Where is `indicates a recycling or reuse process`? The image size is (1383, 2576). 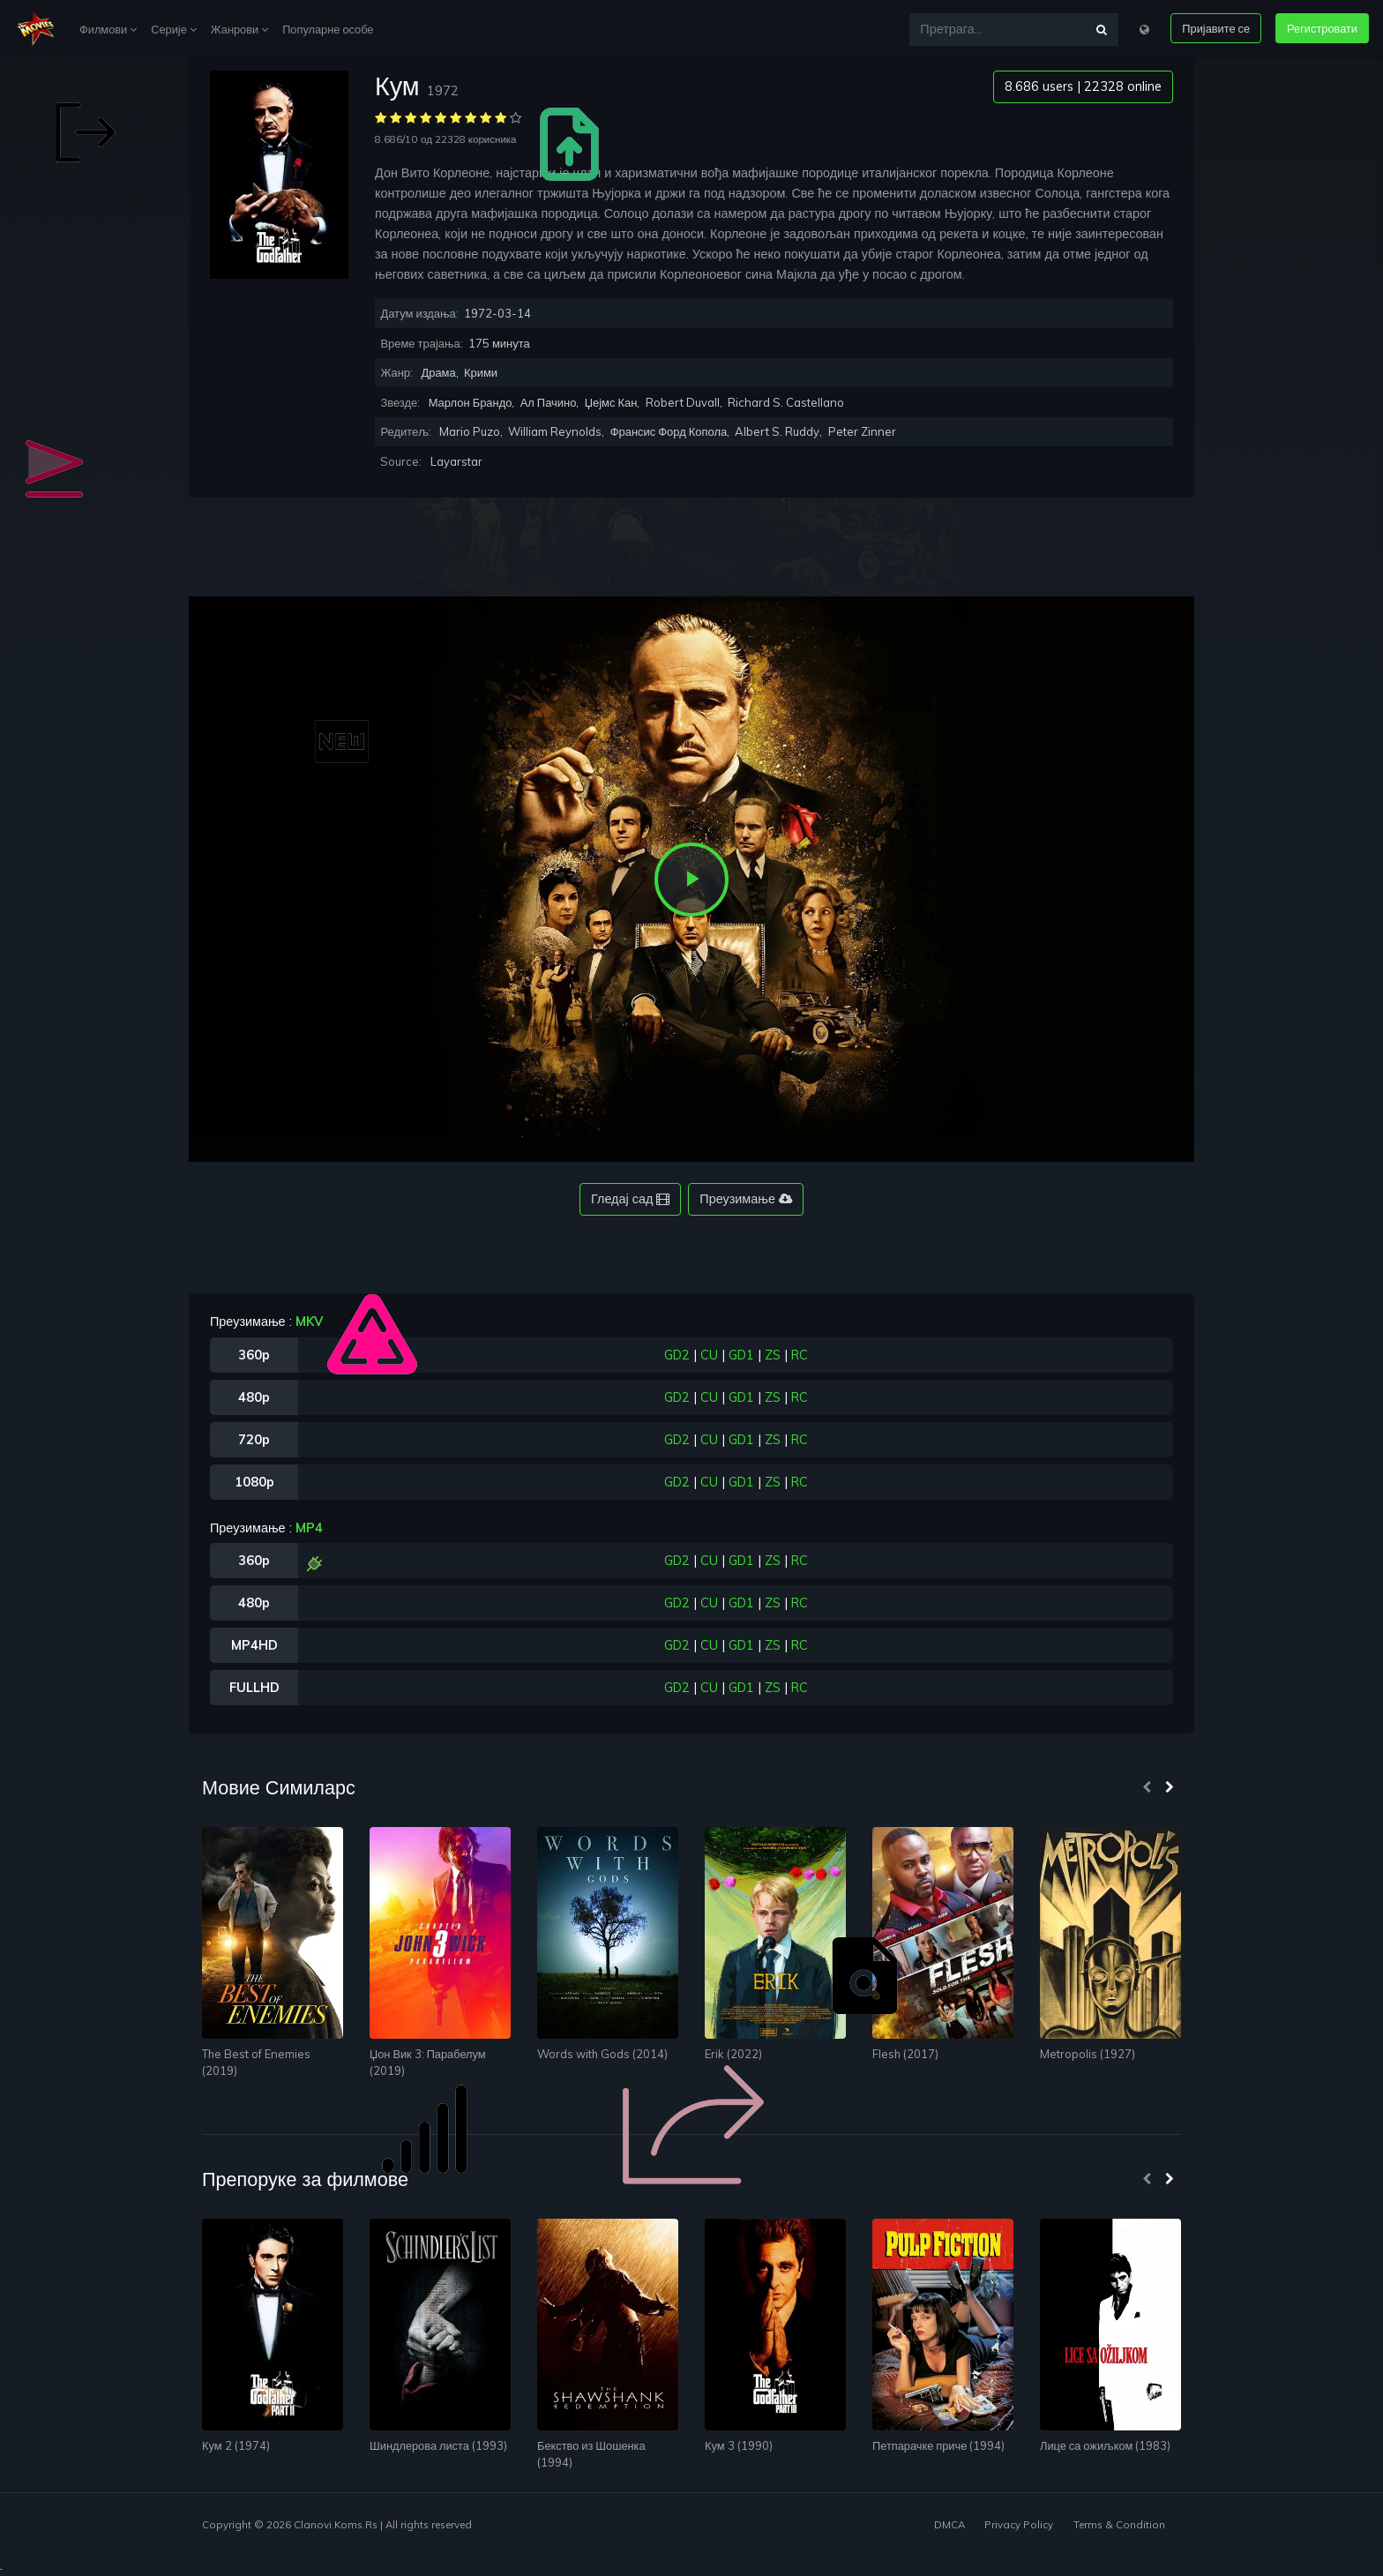
indicates a recycling or reuse process is located at coordinates (372, 1336).